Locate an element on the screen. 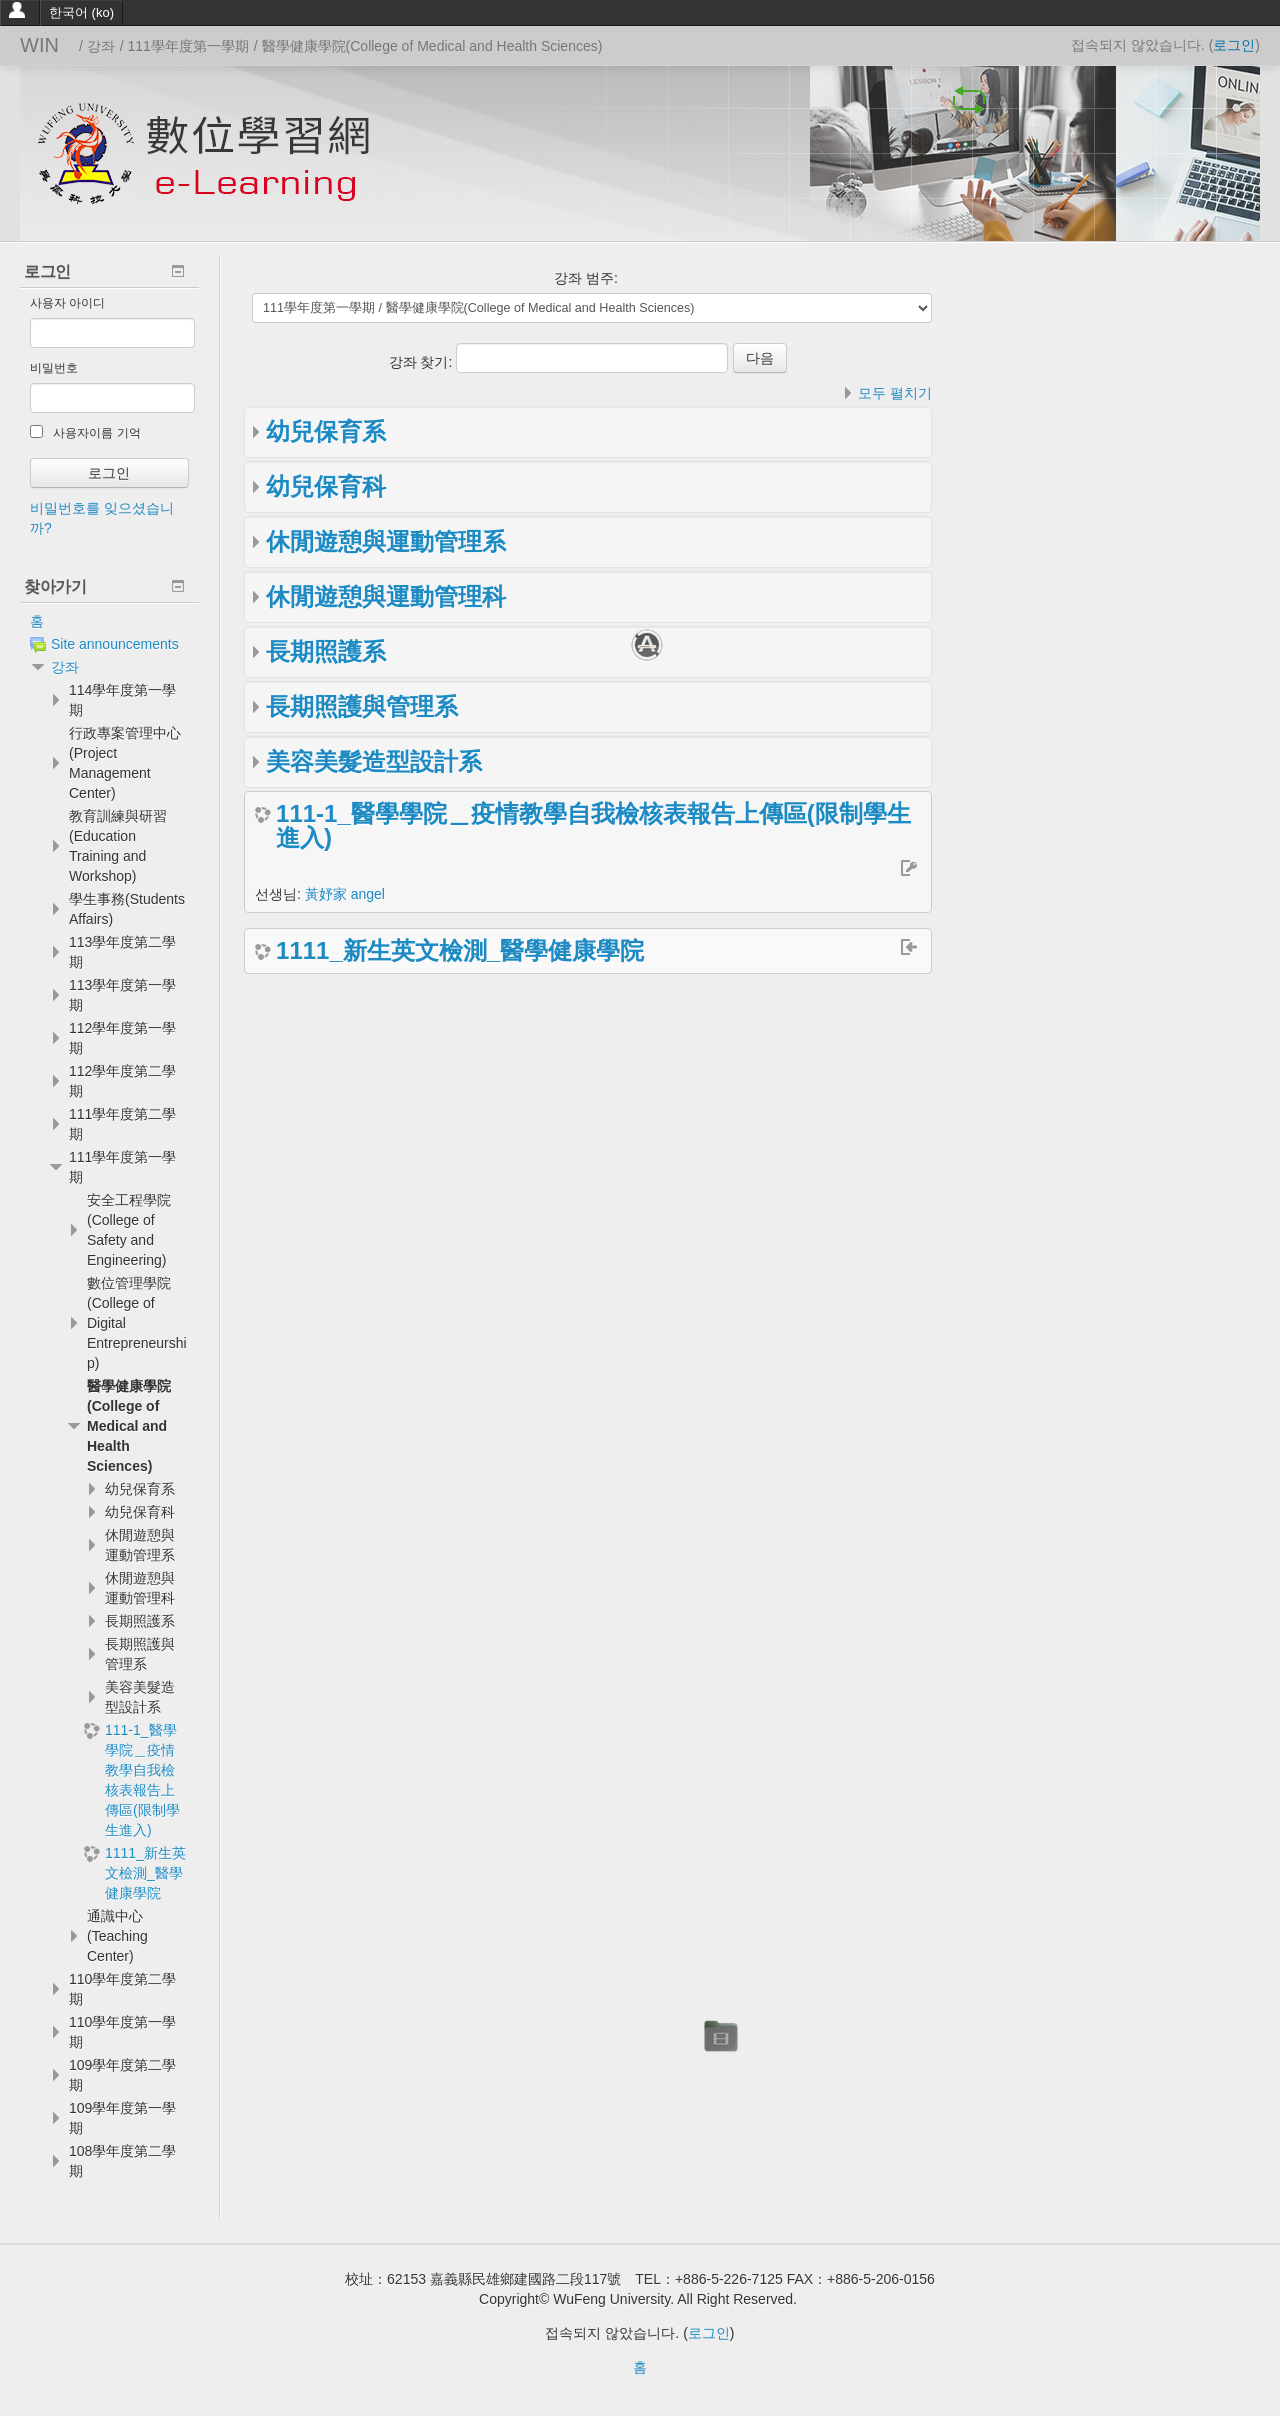  open the software update manager is located at coordinates (647, 645).